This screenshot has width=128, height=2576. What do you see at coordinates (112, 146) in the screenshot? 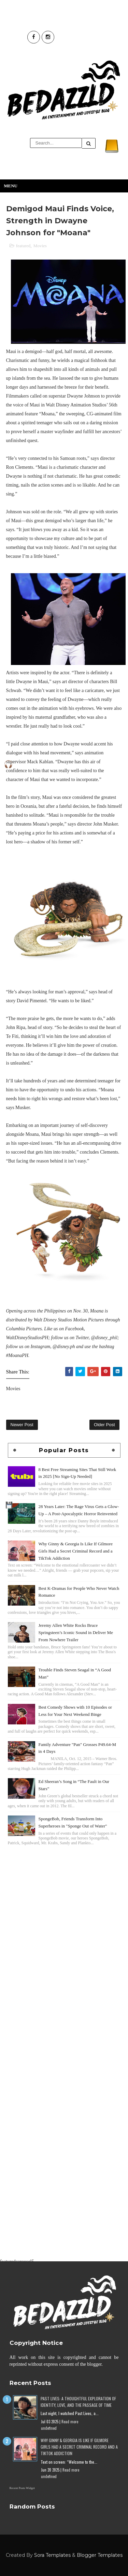
I see `external storage drive connected` at bounding box center [112, 146].